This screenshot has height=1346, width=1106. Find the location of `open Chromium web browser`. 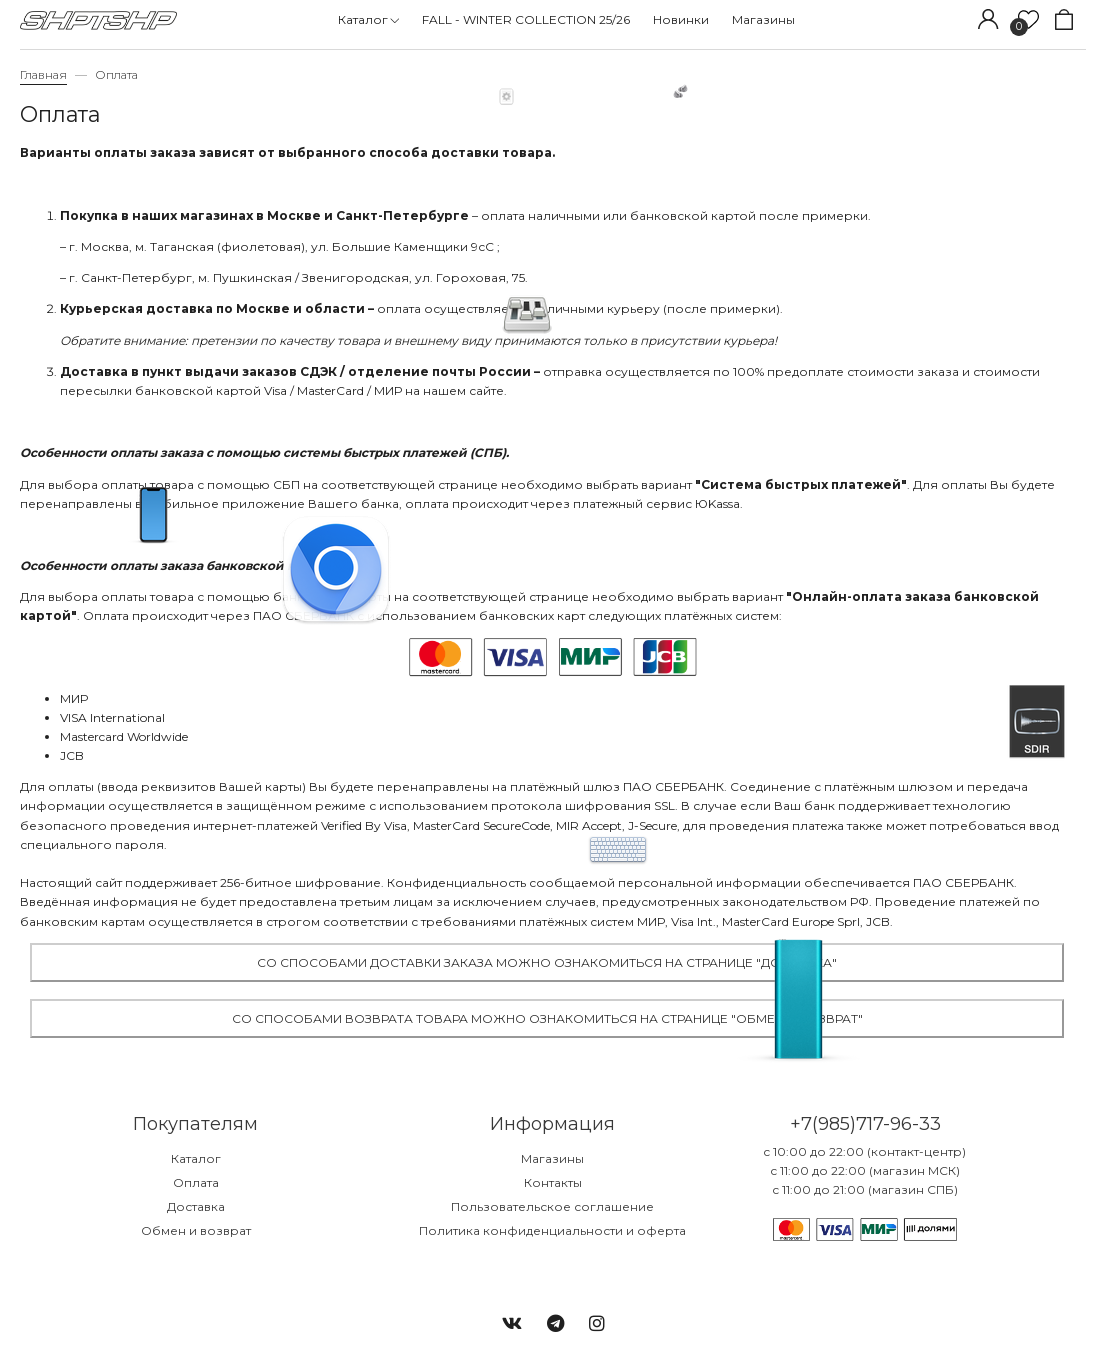

open Chromium web browser is located at coordinates (336, 569).